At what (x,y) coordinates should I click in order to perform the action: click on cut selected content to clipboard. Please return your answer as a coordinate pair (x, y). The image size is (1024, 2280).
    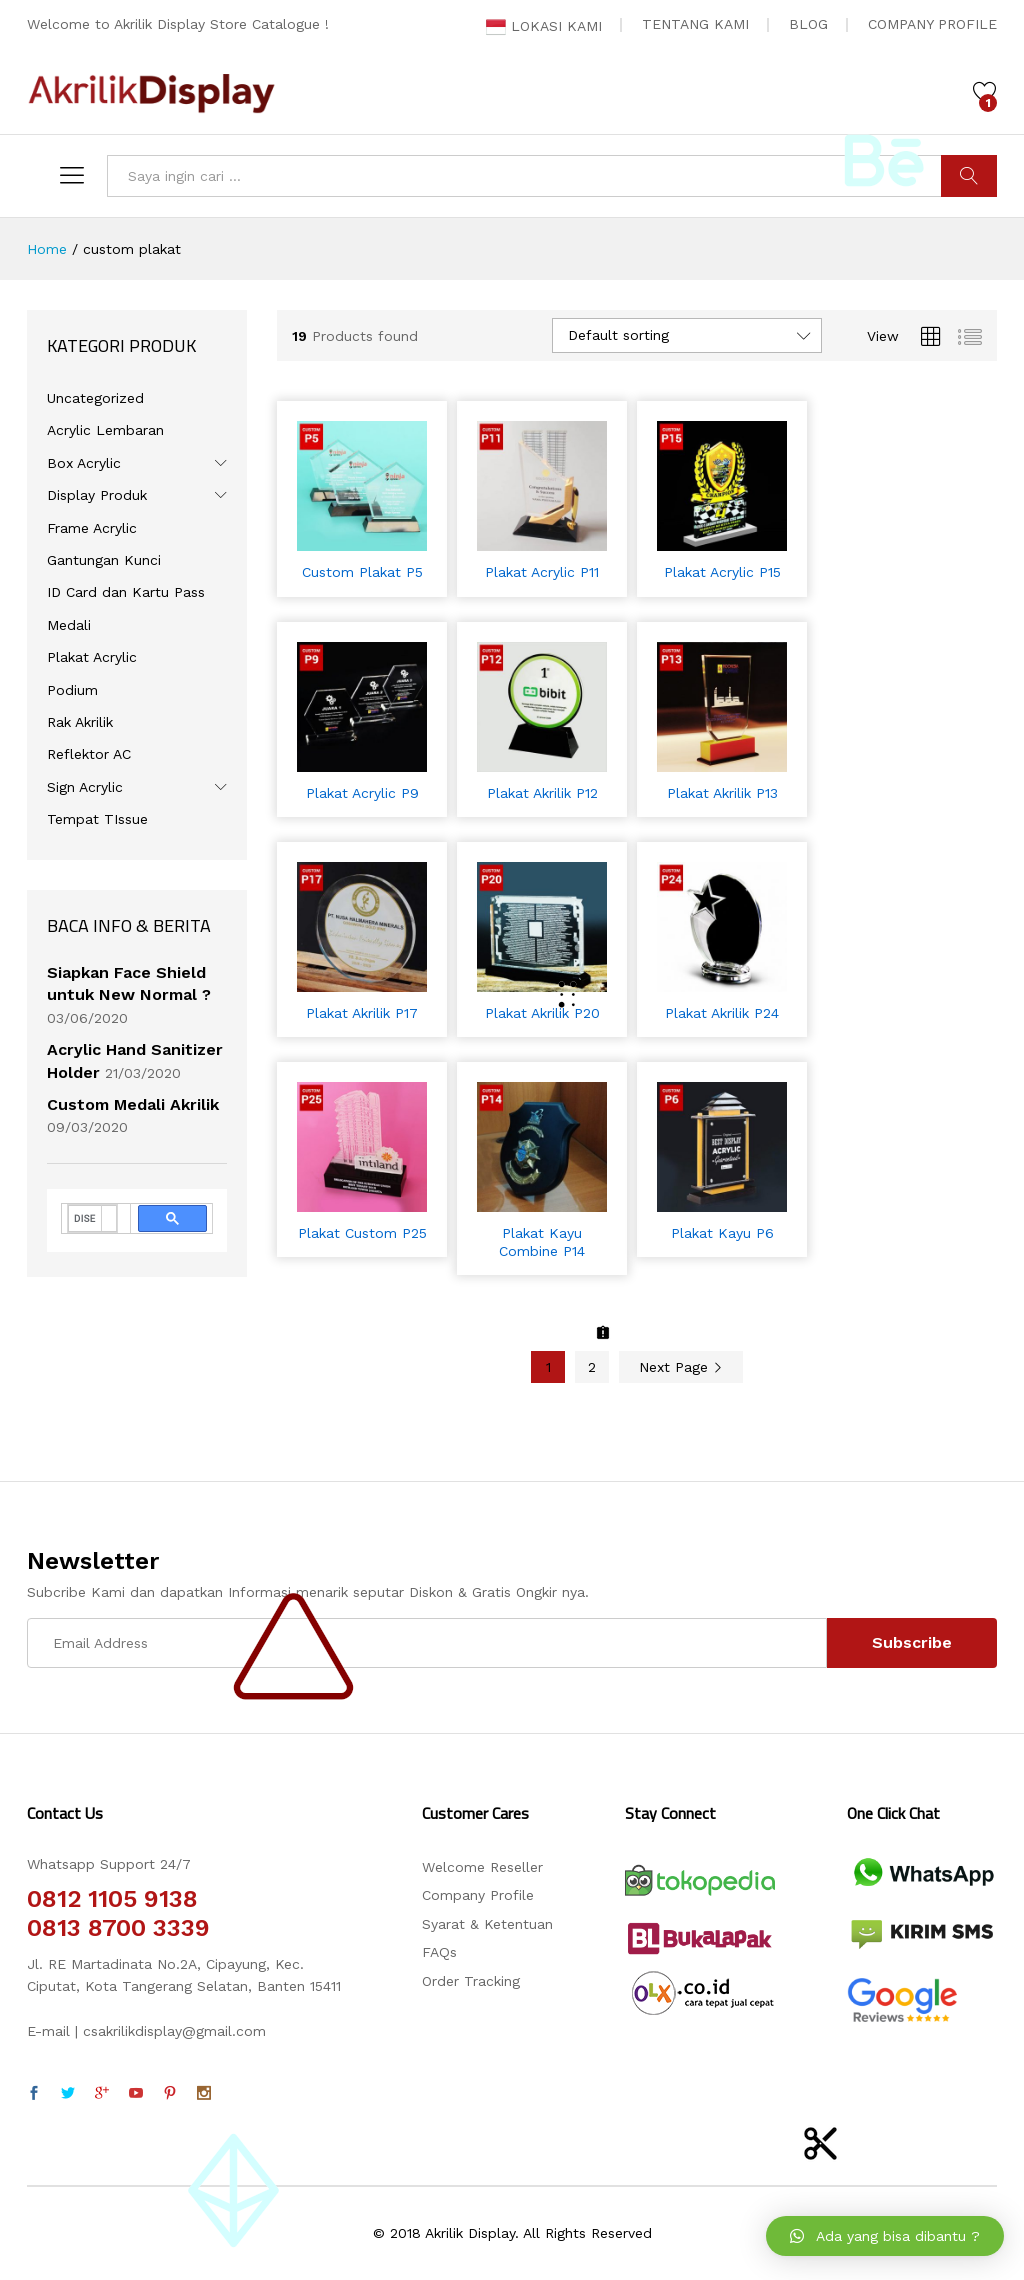
    Looking at the image, I should click on (820, 2143).